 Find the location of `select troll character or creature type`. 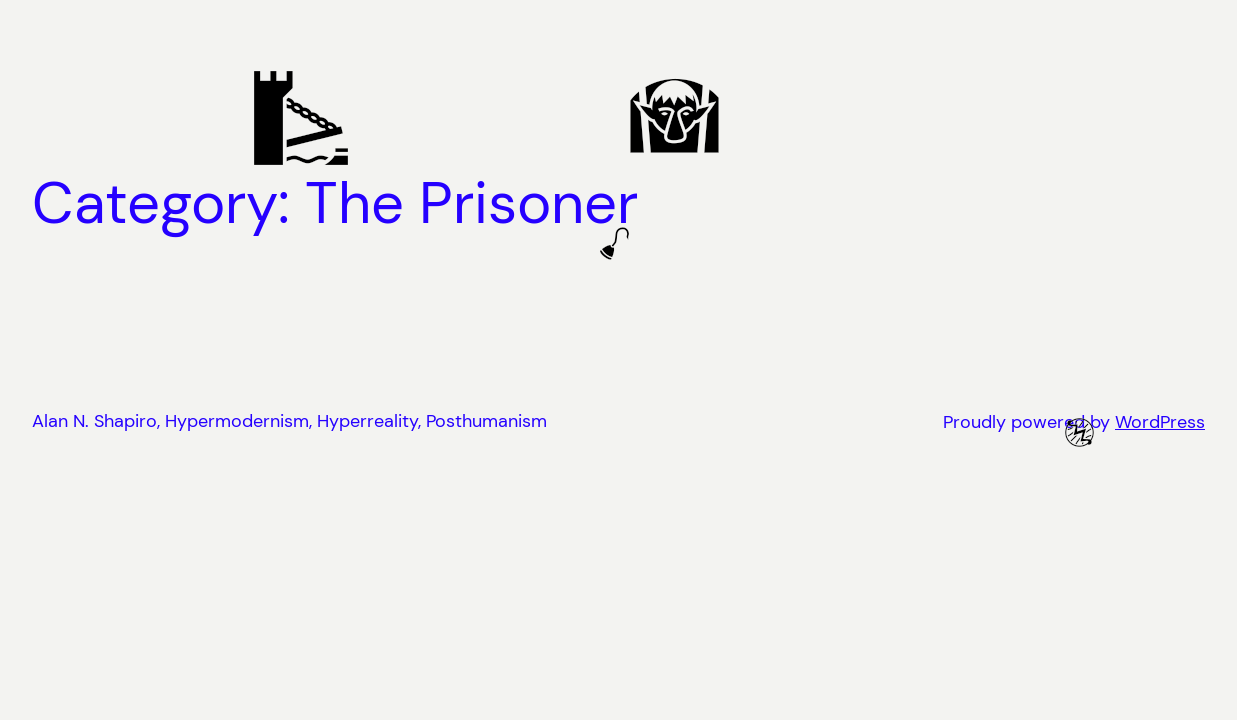

select troll character or creature type is located at coordinates (674, 108).